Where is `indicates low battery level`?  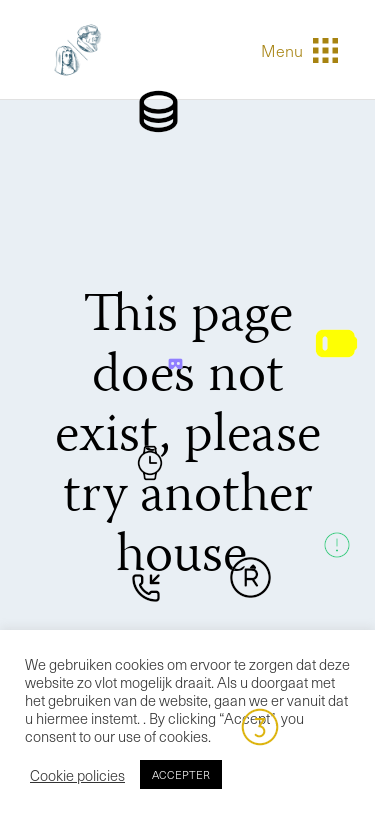
indicates low battery level is located at coordinates (336, 343).